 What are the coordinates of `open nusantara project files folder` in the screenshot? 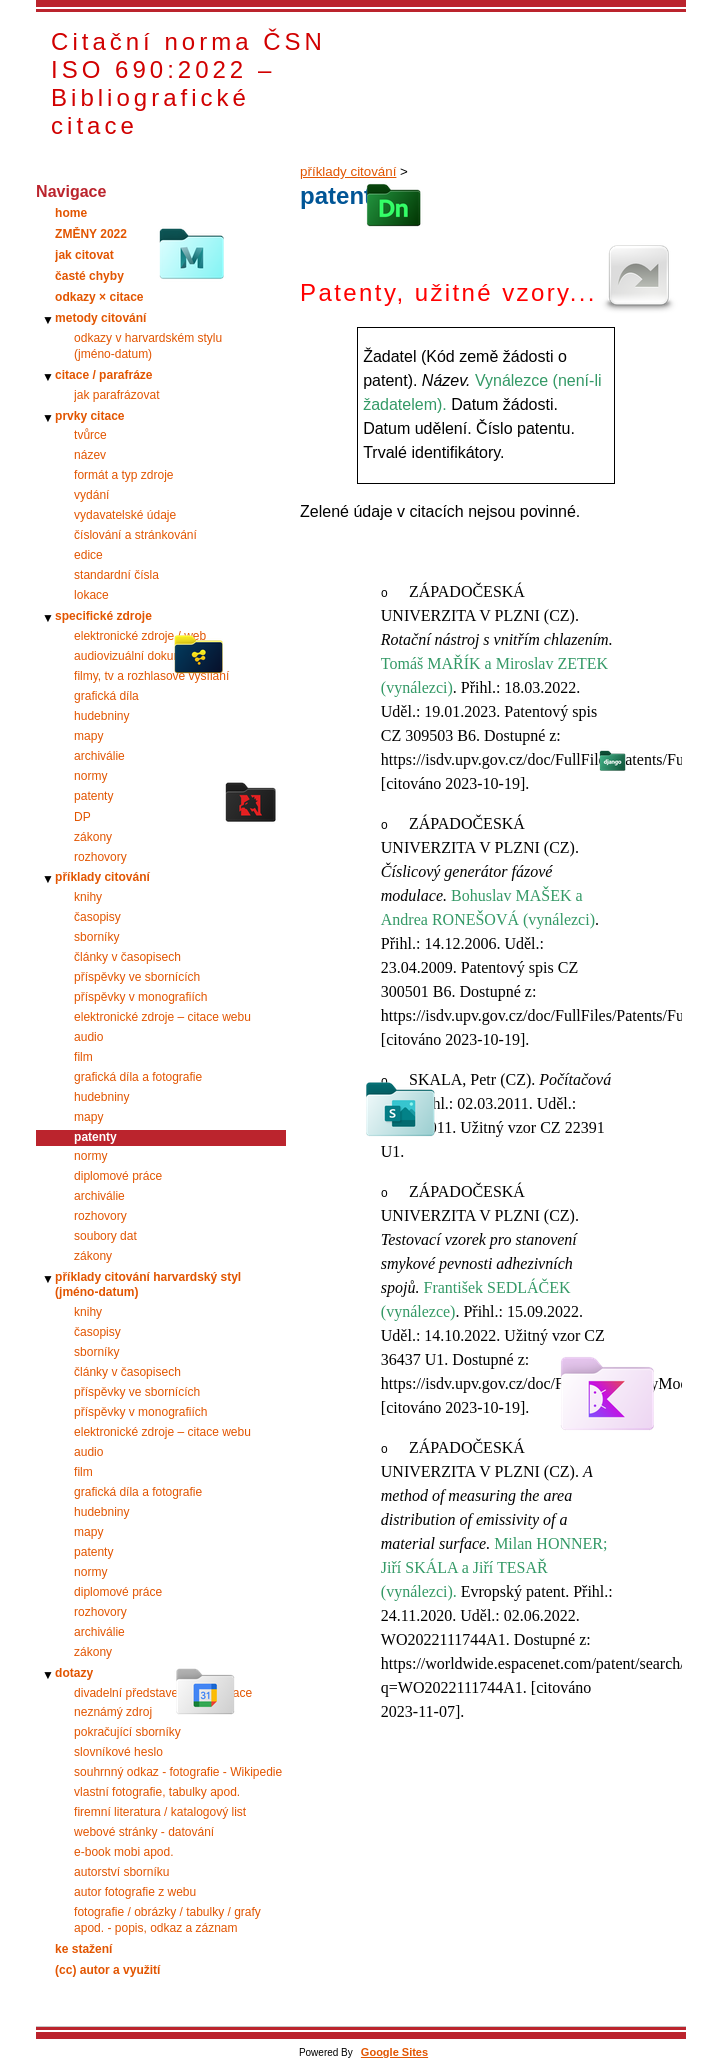 It's located at (250, 803).